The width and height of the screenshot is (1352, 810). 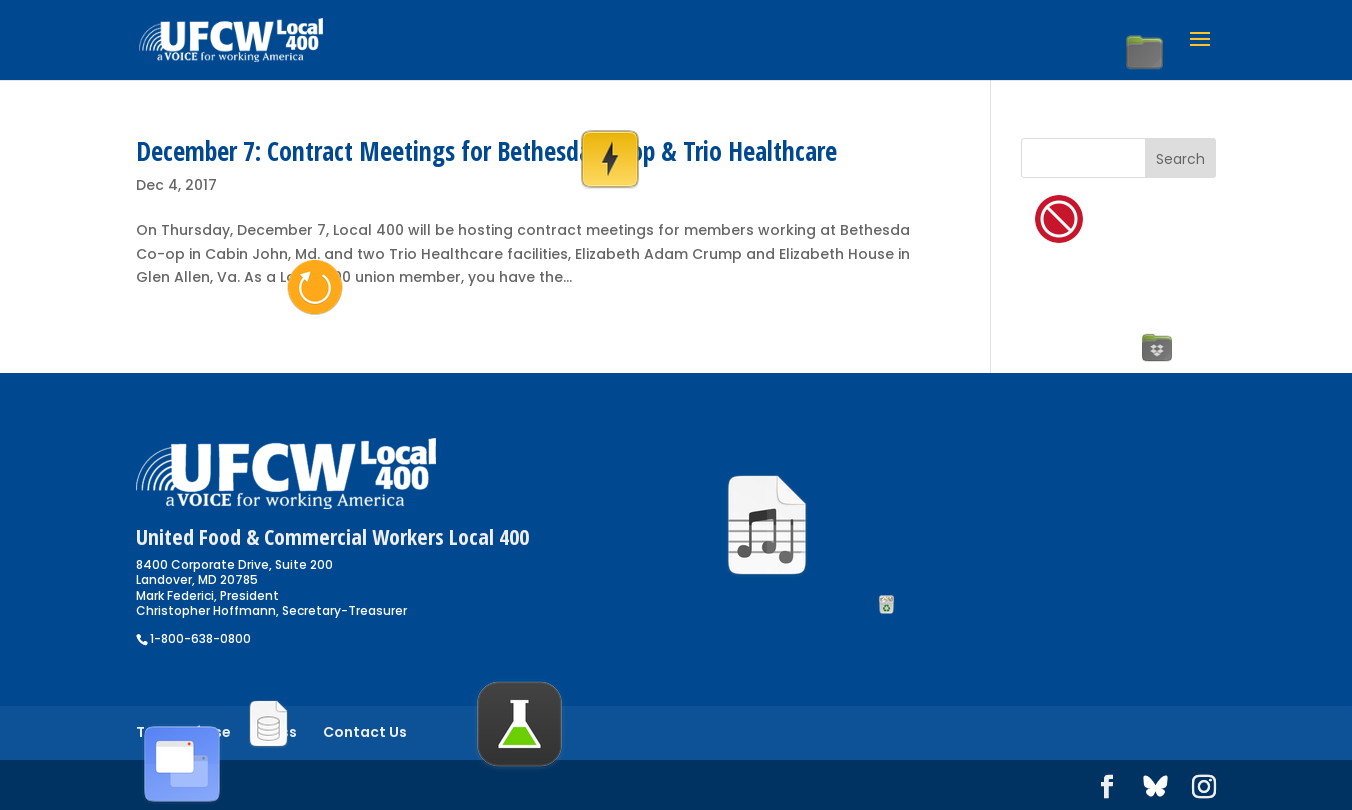 I want to click on open your dropbox folder, so click(x=1157, y=347).